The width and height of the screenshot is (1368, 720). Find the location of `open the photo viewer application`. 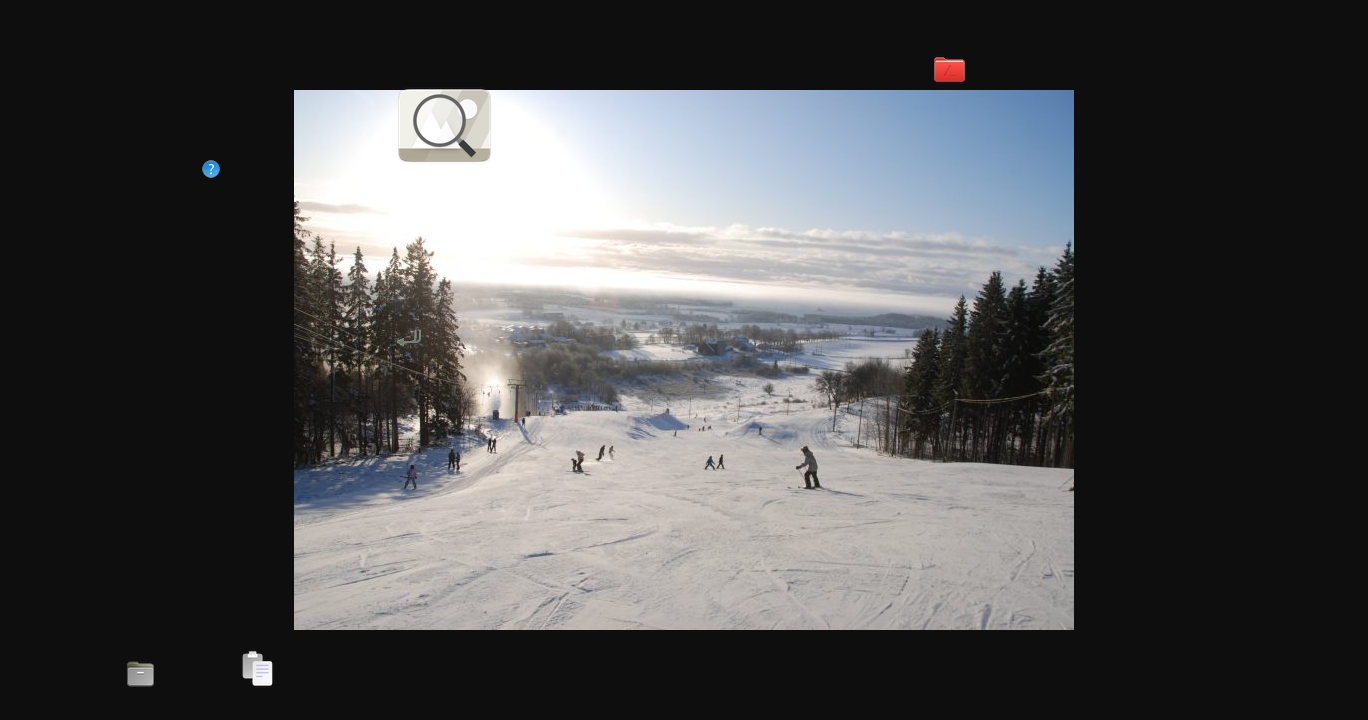

open the photo viewer application is located at coordinates (444, 125).